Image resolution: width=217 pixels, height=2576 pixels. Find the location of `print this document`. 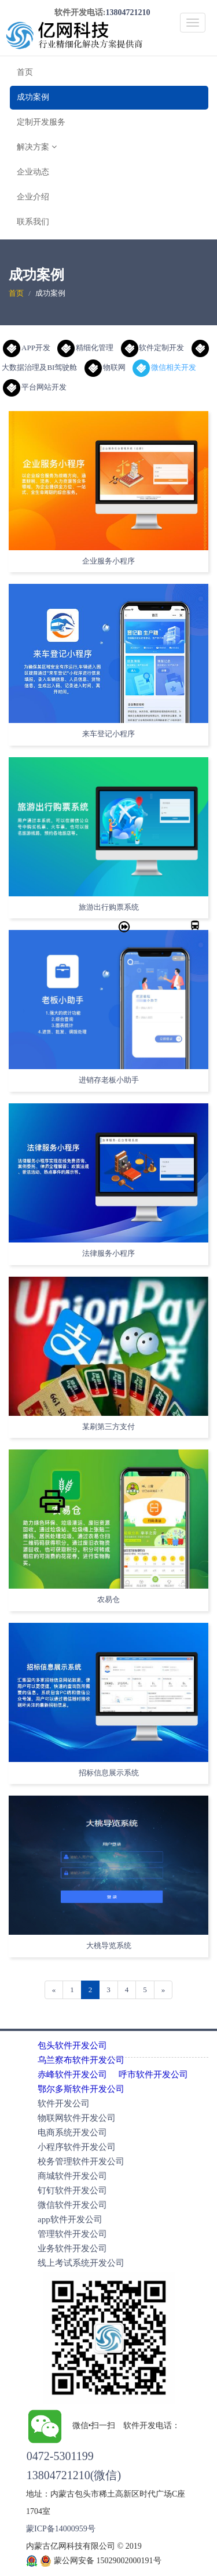

print this document is located at coordinates (52, 1501).